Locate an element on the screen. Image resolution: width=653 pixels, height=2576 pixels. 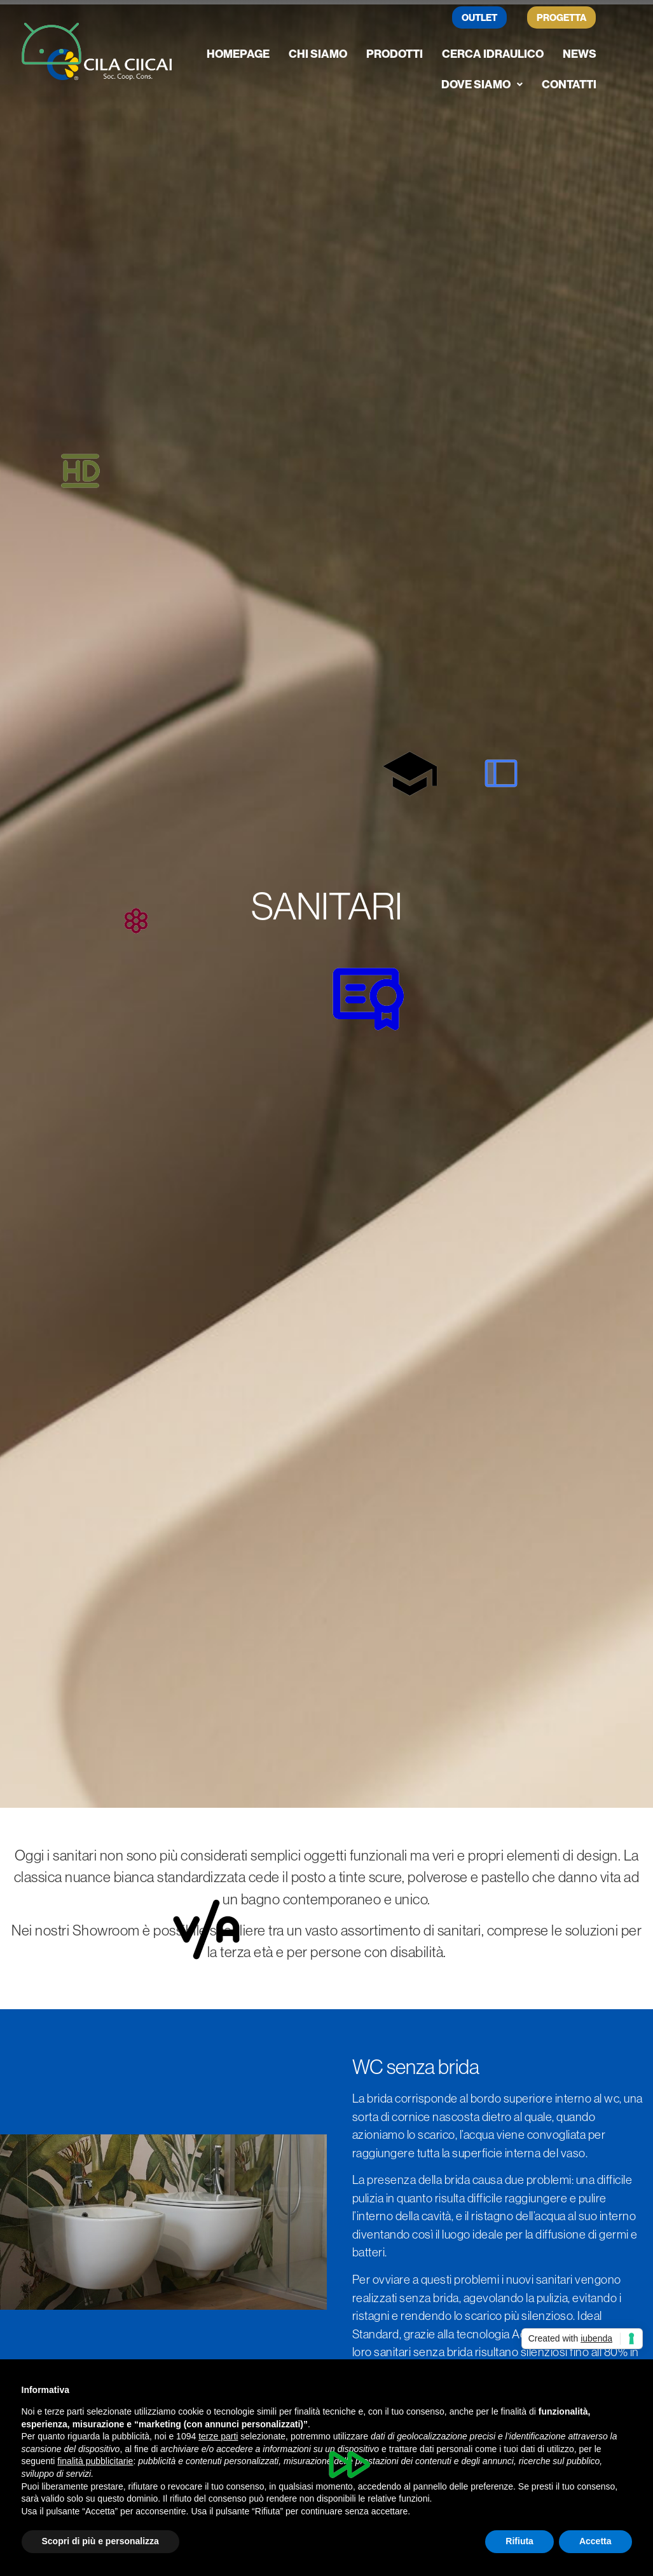
view your certificates or credentials is located at coordinates (366, 996).